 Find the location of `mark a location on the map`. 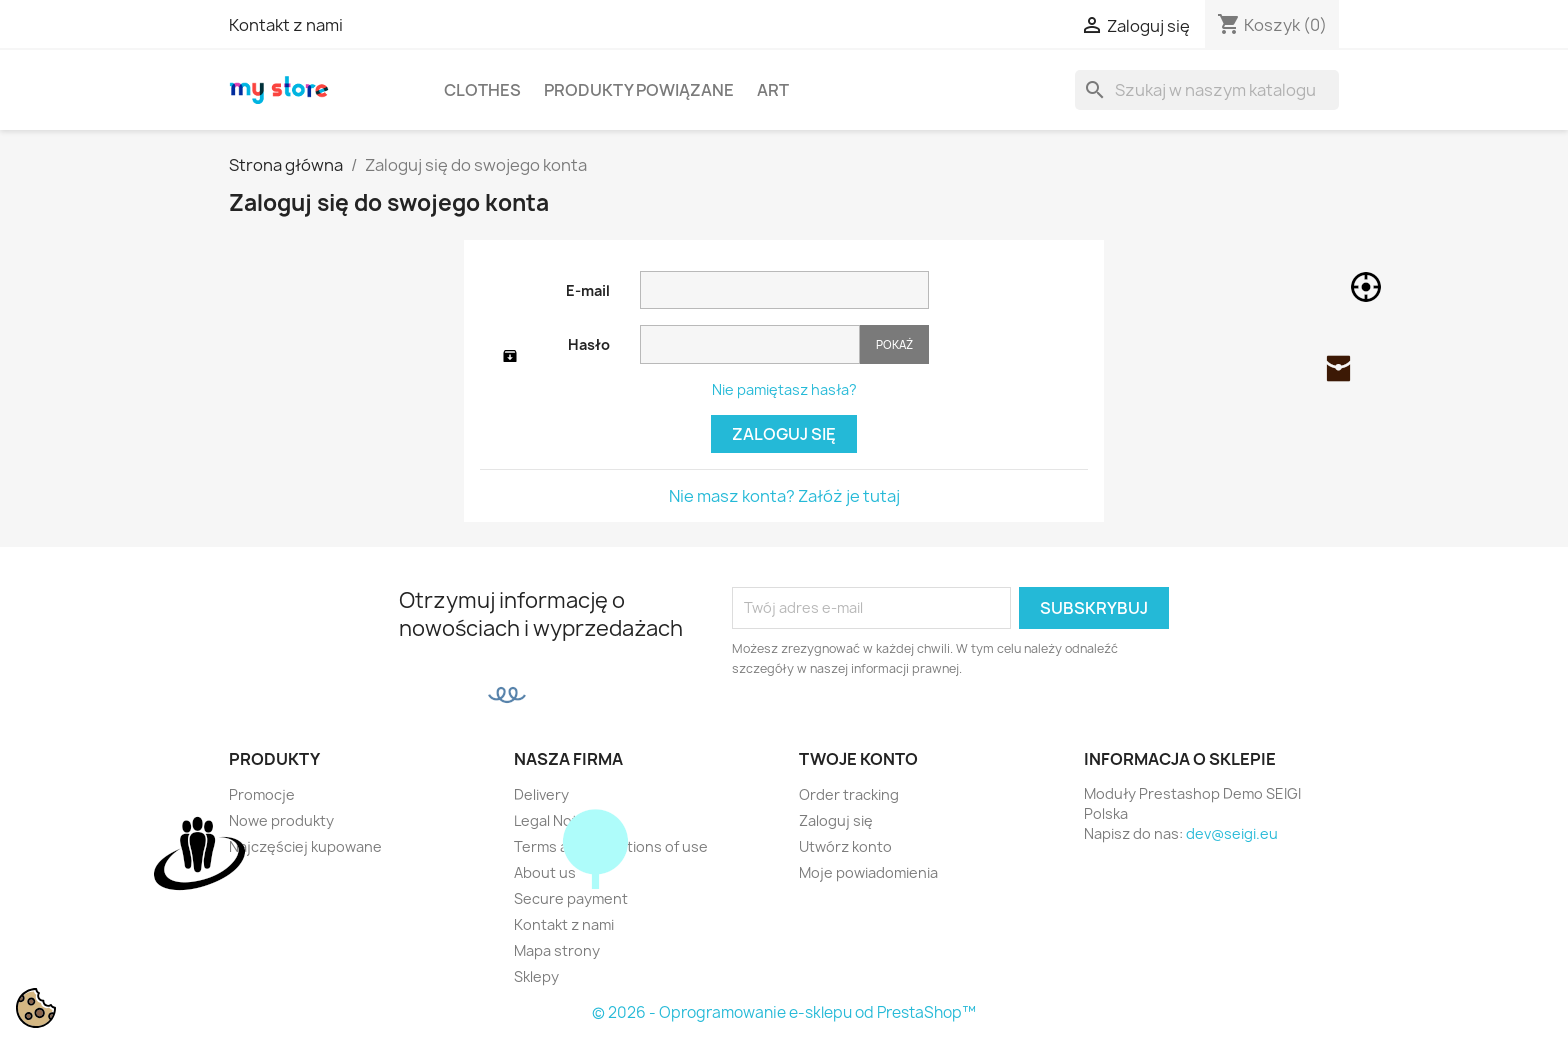

mark a location on the map is located at coordinates (595, 845).